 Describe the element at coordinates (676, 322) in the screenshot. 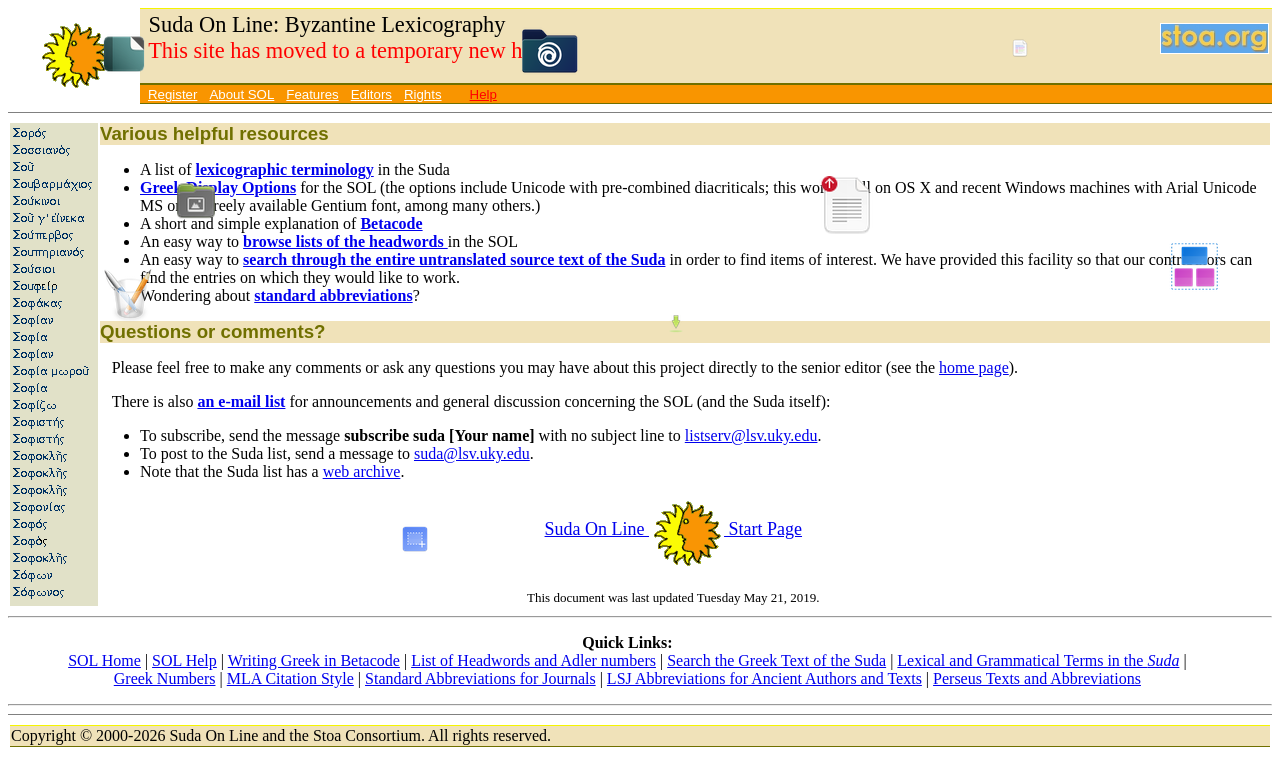

I see `save the current file` at that location.